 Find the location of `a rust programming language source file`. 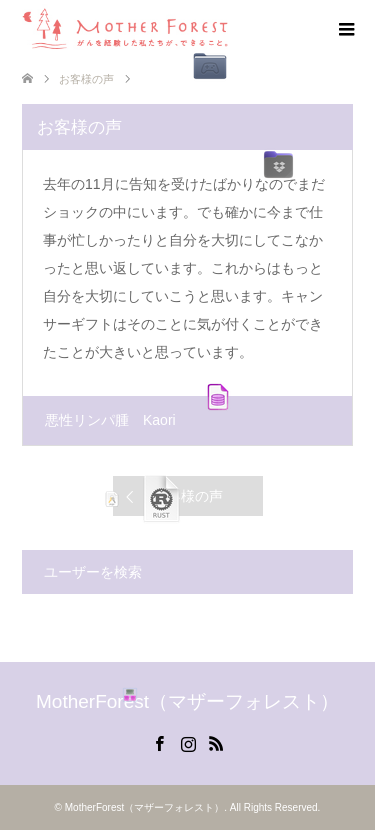

a rust programming language source file is located at coordinates (161, 499).